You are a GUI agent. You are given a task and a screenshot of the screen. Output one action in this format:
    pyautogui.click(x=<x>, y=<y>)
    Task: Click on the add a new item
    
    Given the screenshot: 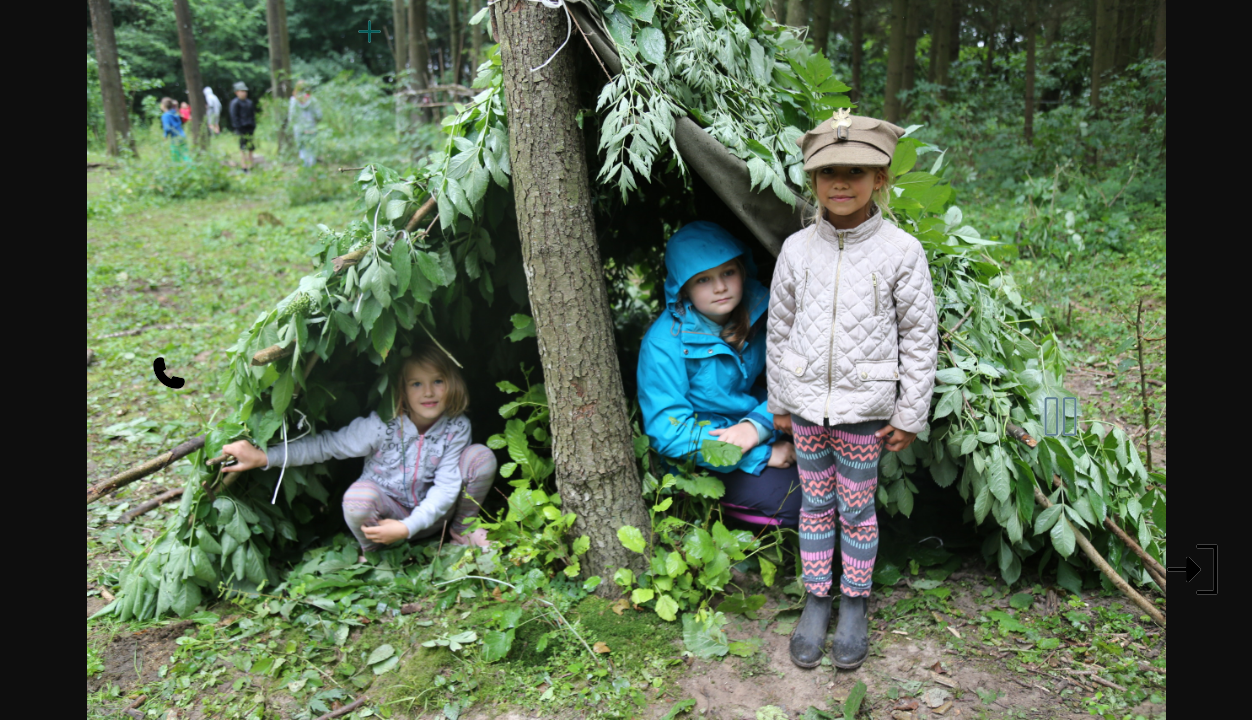 What is the action you would take?
    pyautogui.click(x=369, y=31)
    